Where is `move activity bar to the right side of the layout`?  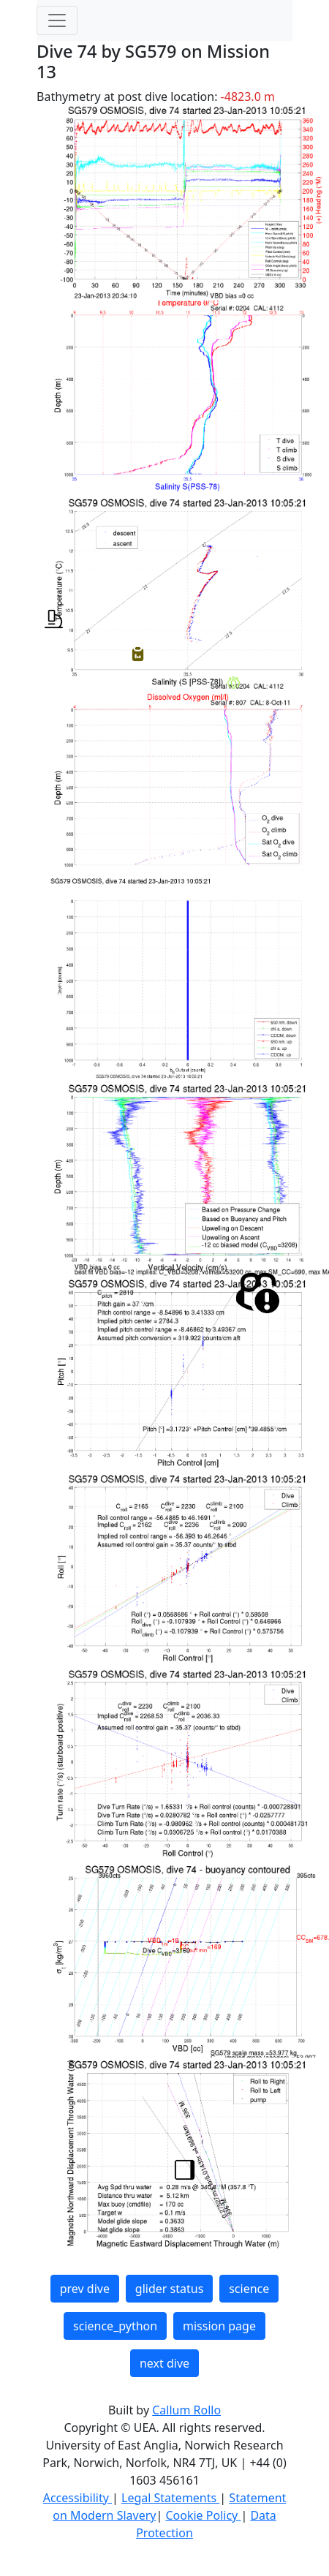
move activity bar to the right side of the layout is located at coordinates (184, 2169).